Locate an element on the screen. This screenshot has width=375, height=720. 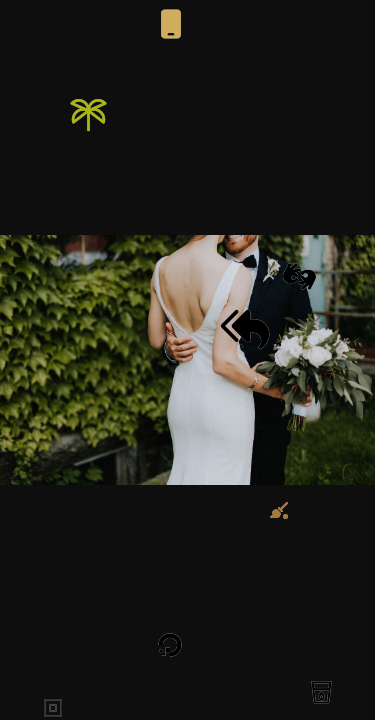
access broomball game or sport features is located at coordinates (279, 510).